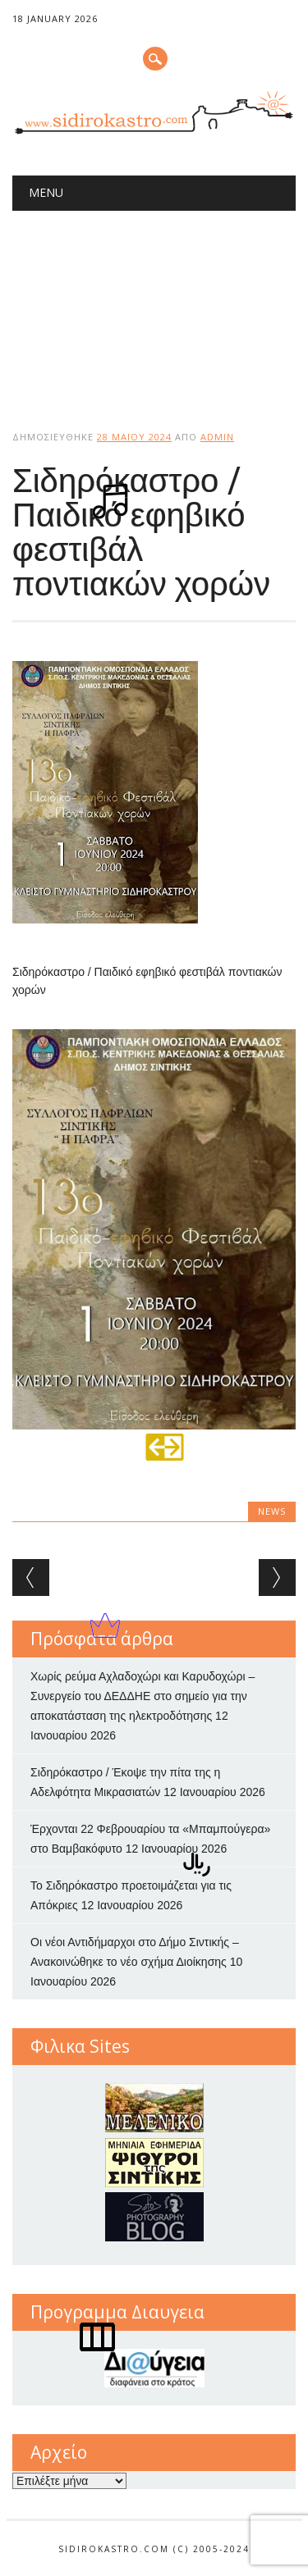 The width and height of the screenshot is (308, 2576). What do you see at coordinates (196, 1864) in the screenshot?
I see `indicates price or amount in Iranian rial currency` at bounding box center [196, 1864].